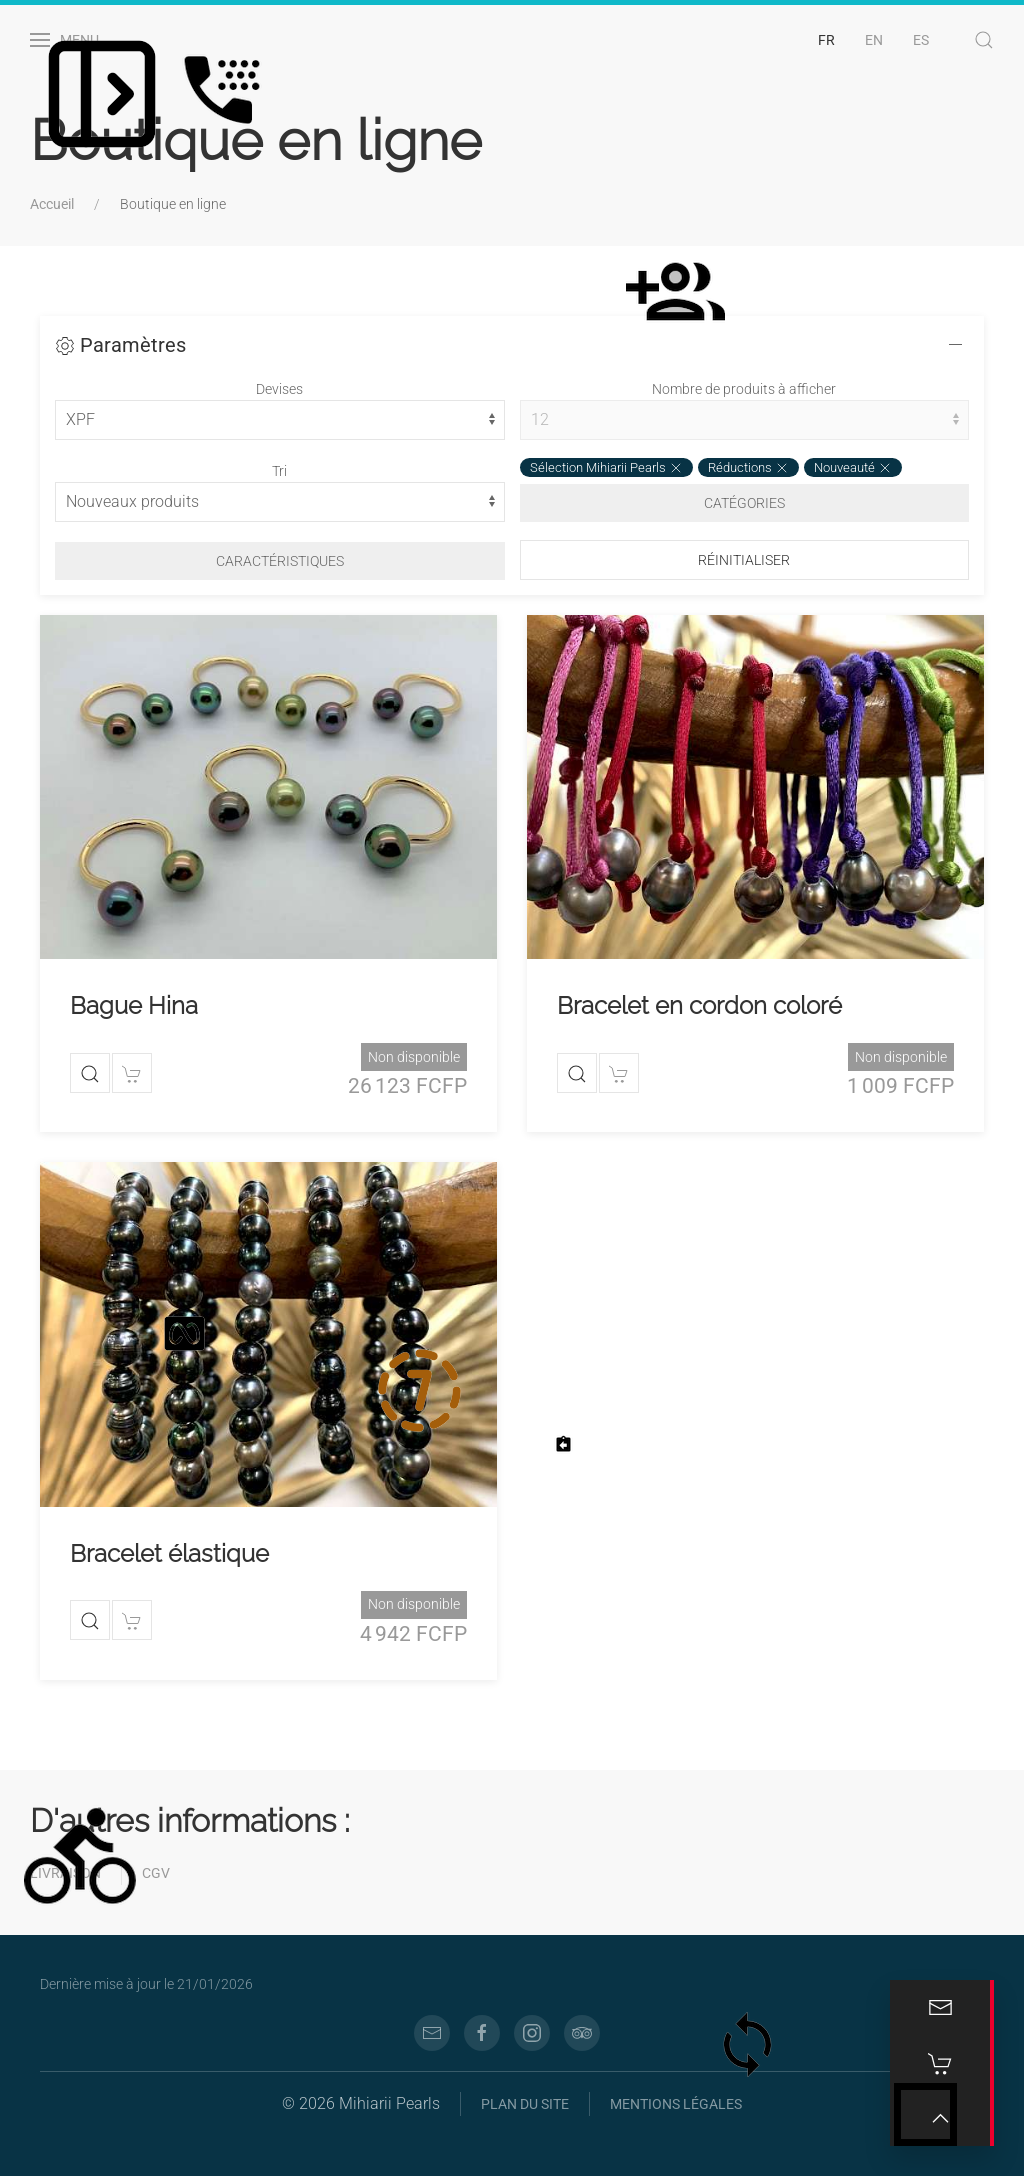 The width and height of the screenshot is (1024, 2176). Describe the element at coordinates (80, 1857) in the screenshot. I see `get cycling directions` at that location.